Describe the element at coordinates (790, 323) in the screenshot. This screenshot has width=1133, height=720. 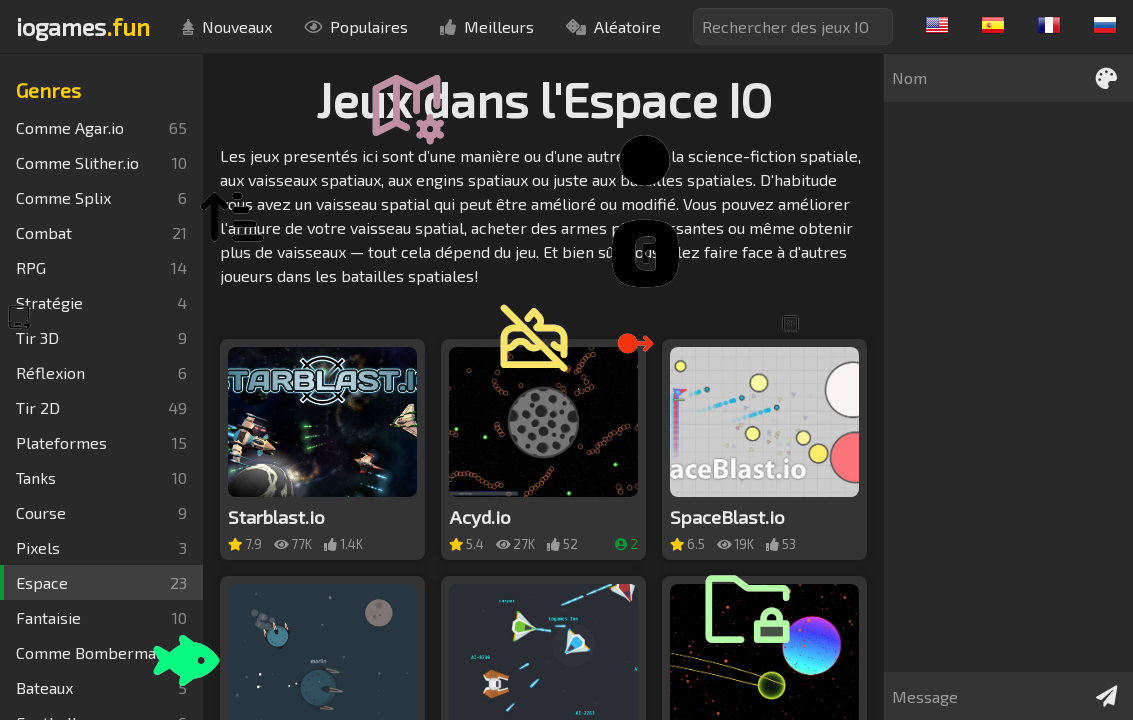
I see `embed code snippet in a container` at that location.